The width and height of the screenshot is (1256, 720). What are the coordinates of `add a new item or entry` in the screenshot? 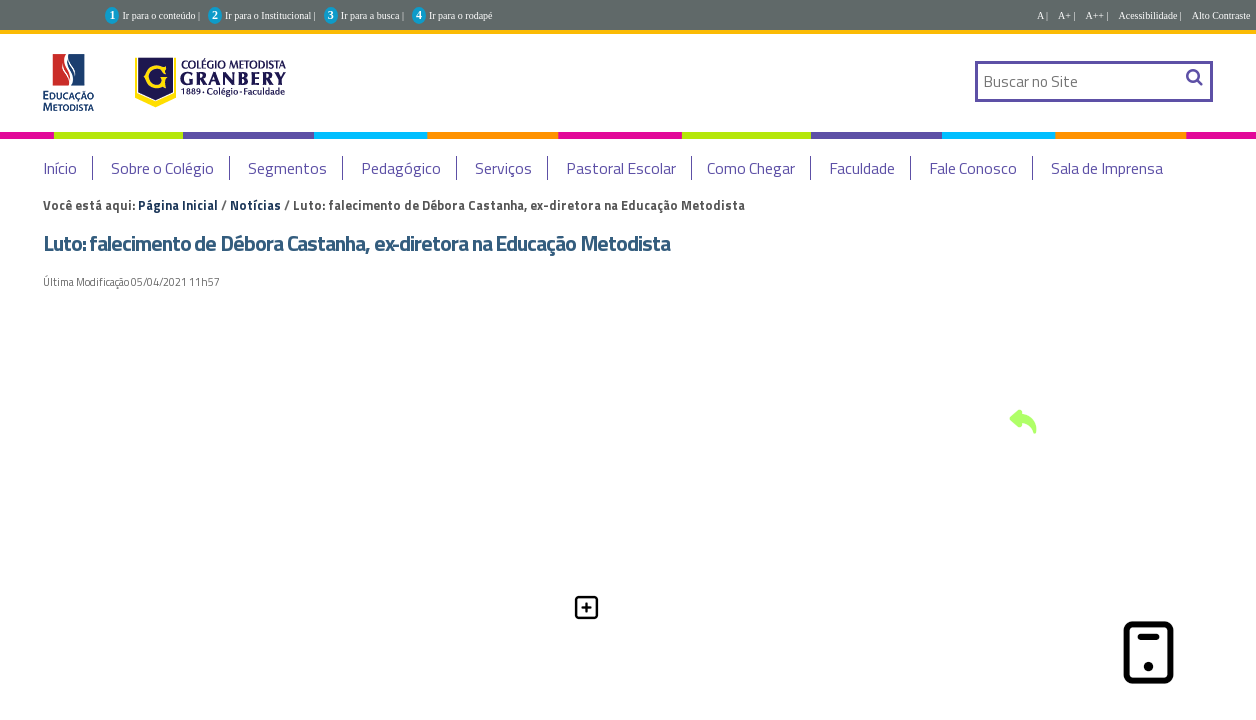 It's located at (586, 607).